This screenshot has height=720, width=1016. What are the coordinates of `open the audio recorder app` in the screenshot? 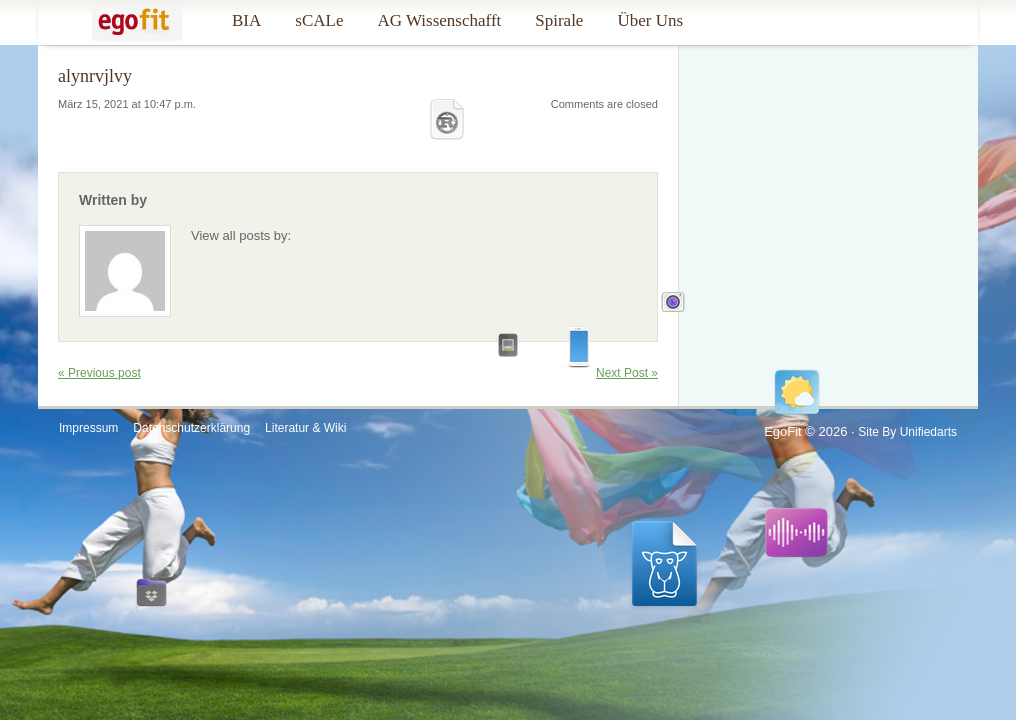 It's located at (796, 532).